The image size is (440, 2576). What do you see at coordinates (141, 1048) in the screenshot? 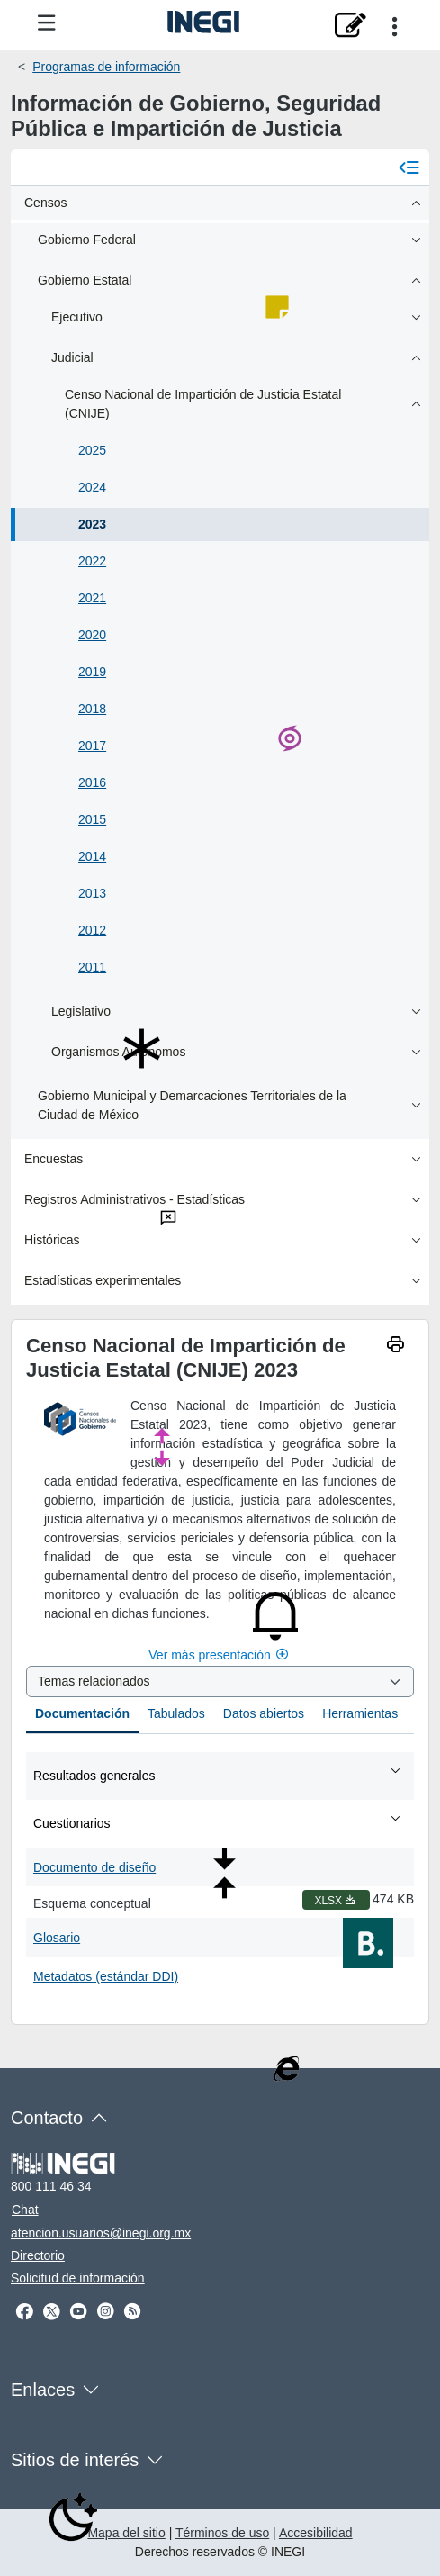
I see `indicates a required field in a form` at bounding box center [141, 1048].